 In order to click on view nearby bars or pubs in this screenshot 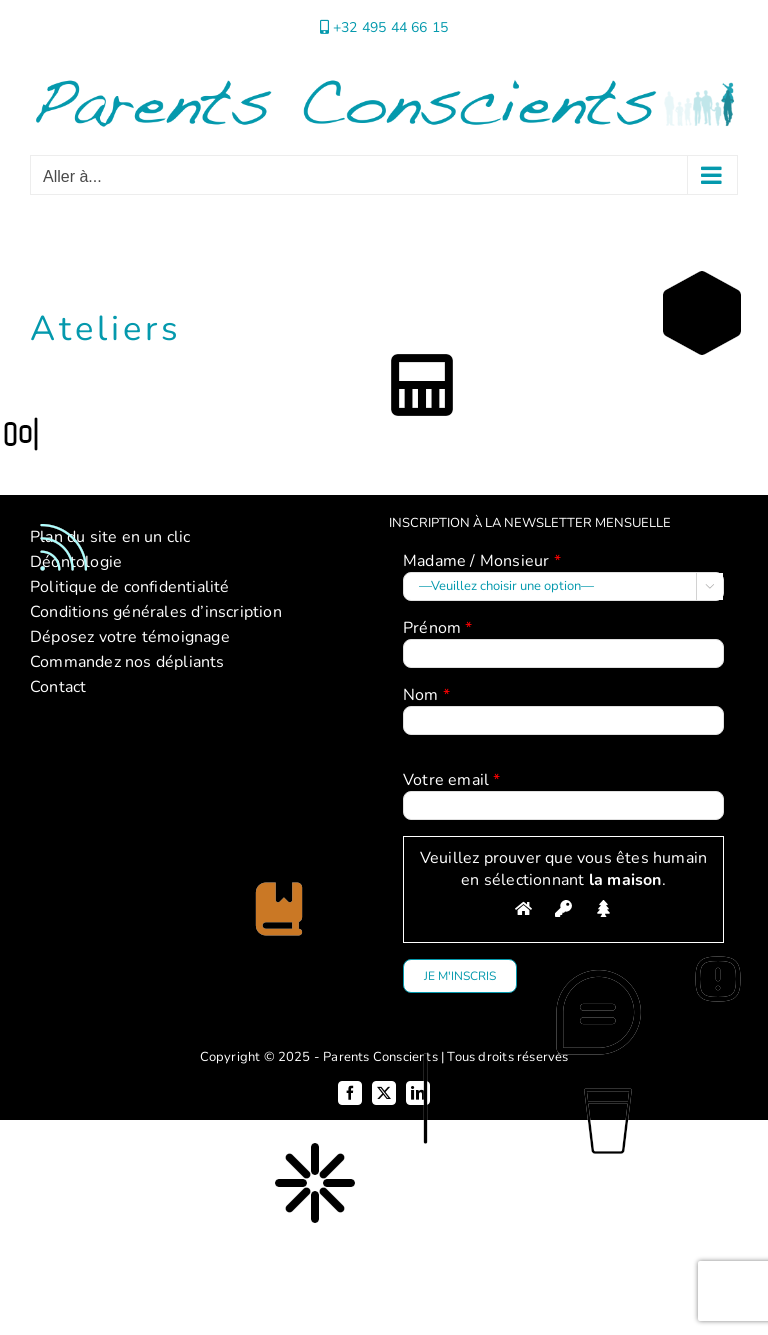, I will do `click(608, 1120)`.